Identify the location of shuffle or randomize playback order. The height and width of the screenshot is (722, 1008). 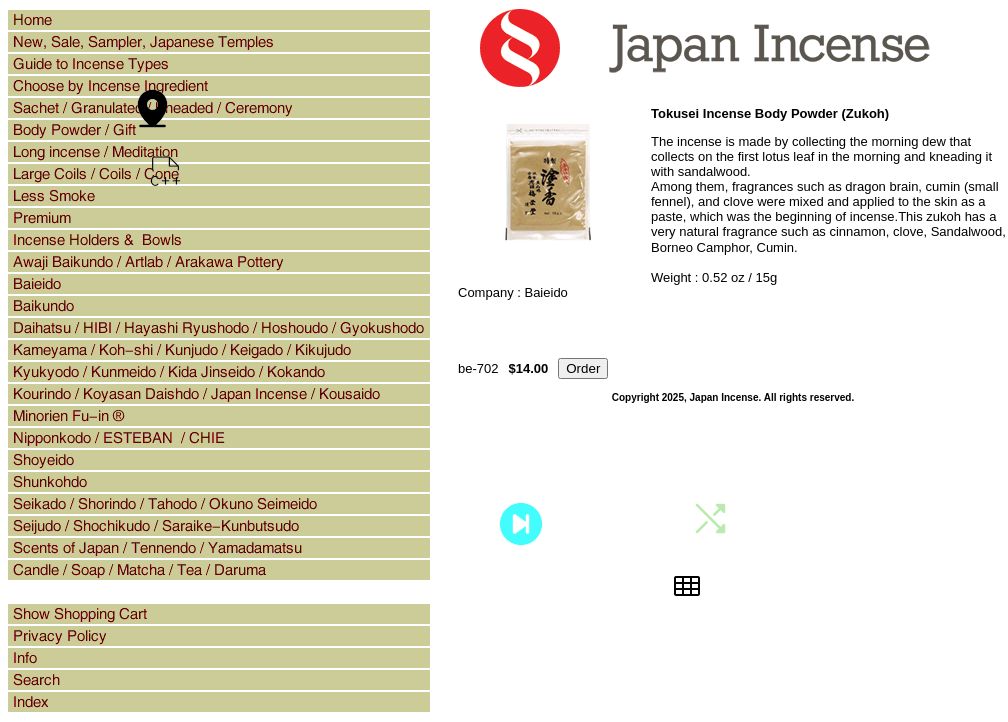
(710, 518).